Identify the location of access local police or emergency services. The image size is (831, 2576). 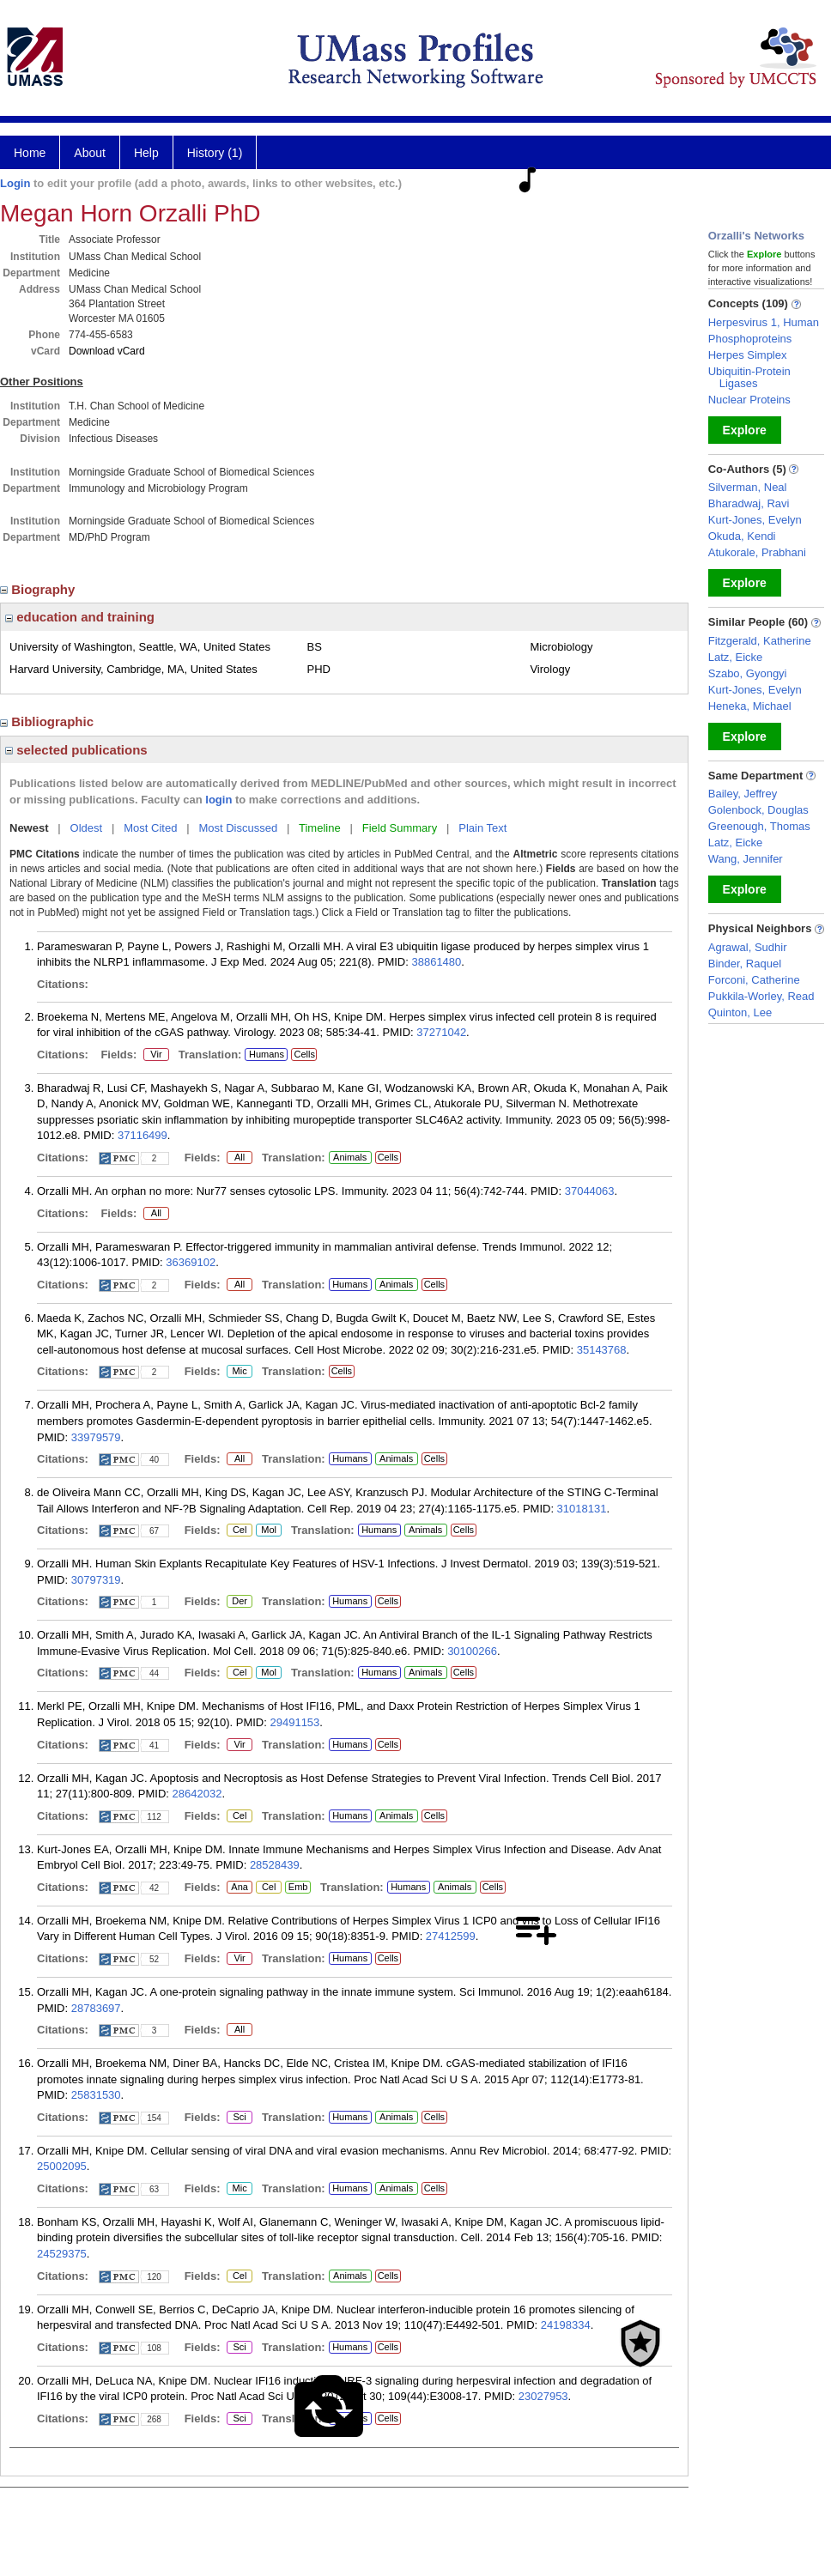
(640, 2343).